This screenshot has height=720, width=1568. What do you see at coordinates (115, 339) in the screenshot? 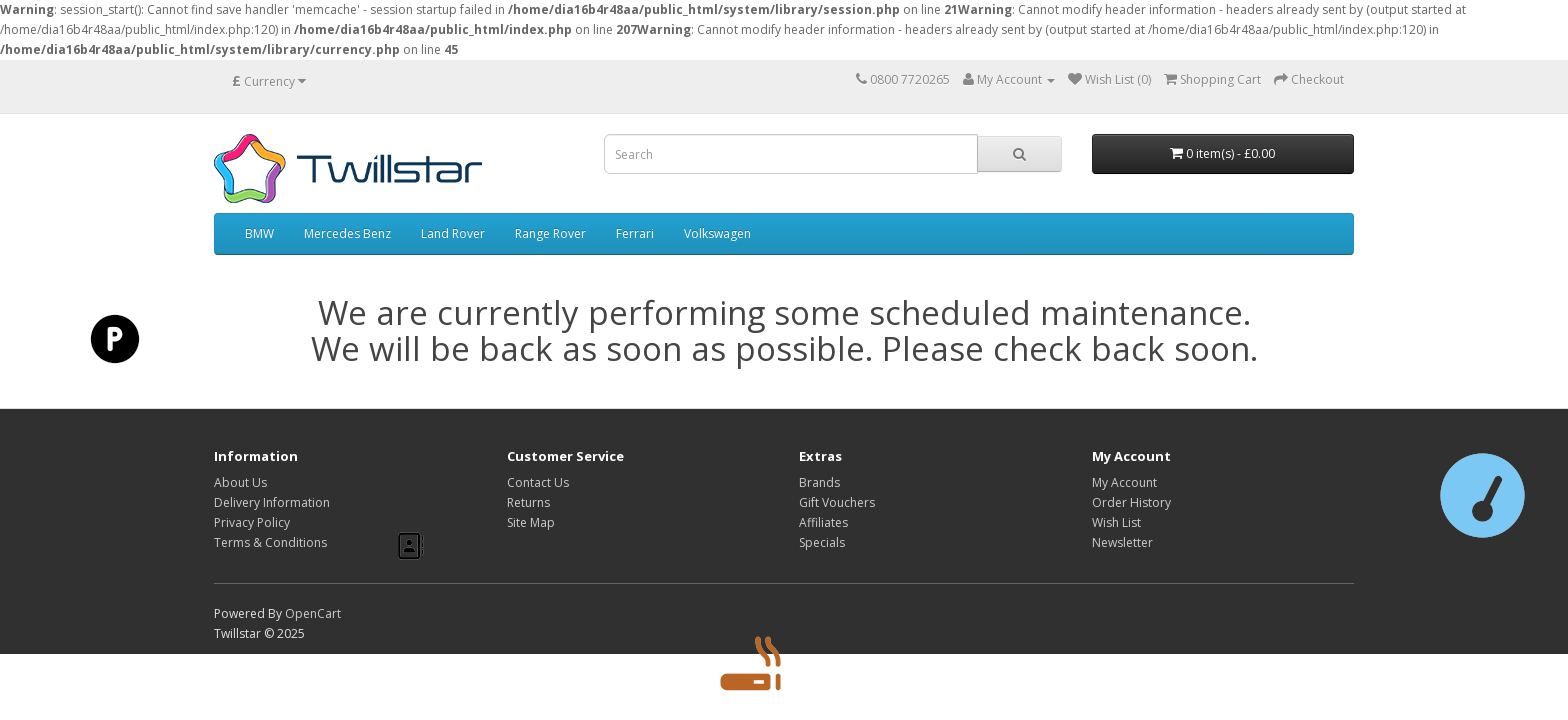
I see `indicates parking available or parking location` at bounding box center [115, 339].